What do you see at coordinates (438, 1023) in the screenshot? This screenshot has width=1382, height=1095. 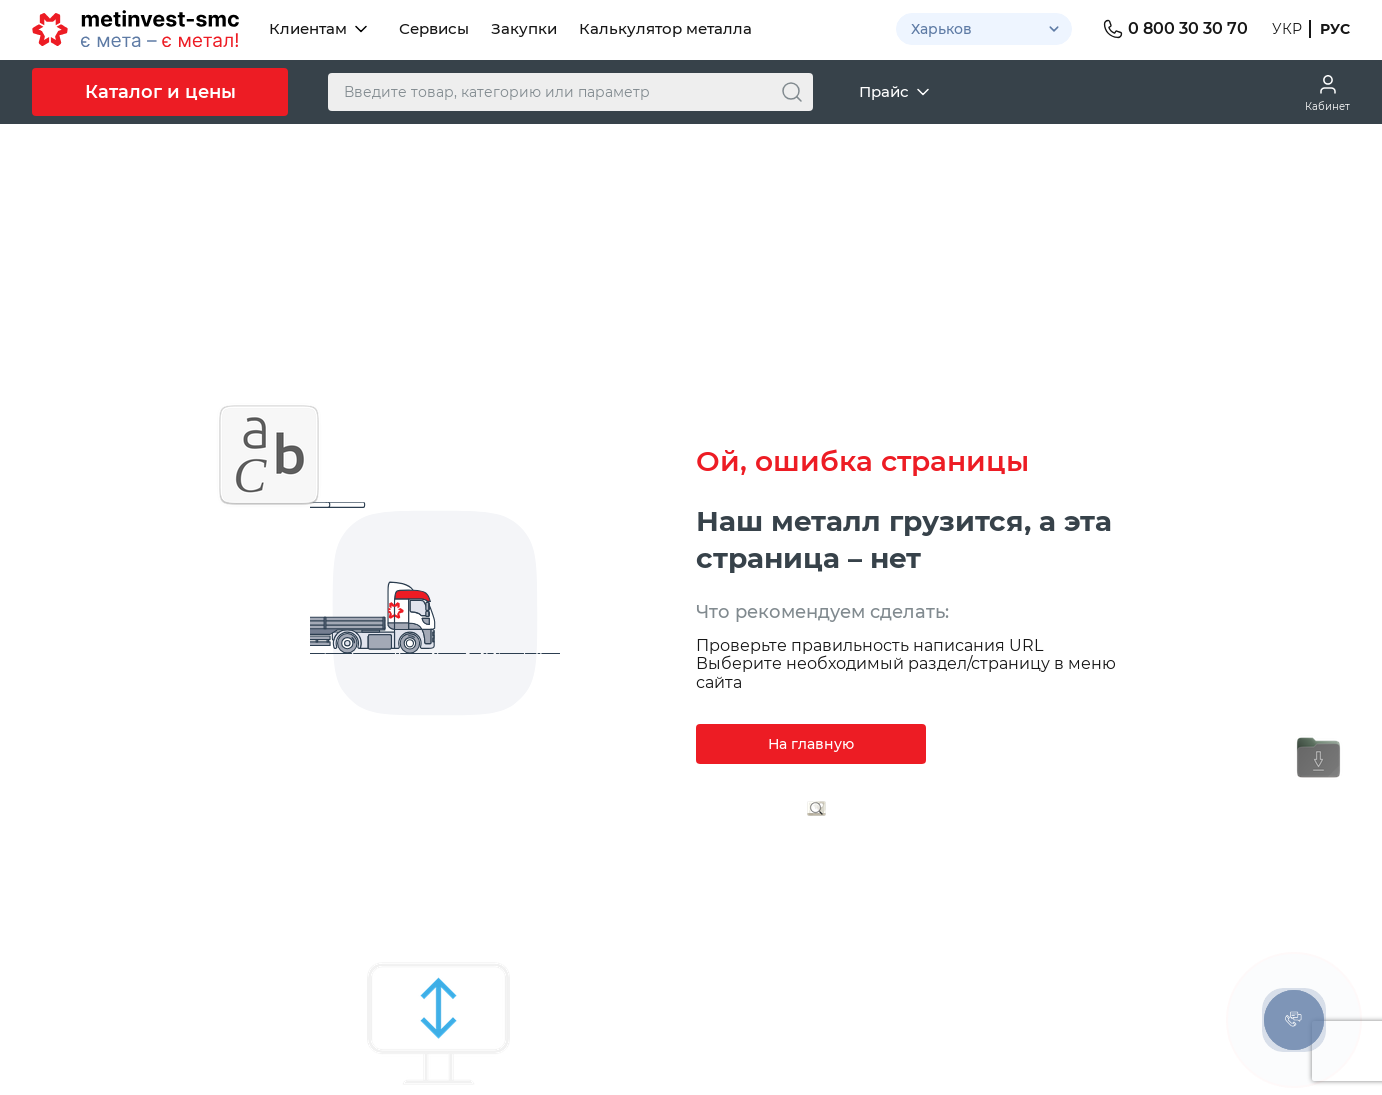 I see `rotate or flip display orientation` at bounding box center [438, 1023].